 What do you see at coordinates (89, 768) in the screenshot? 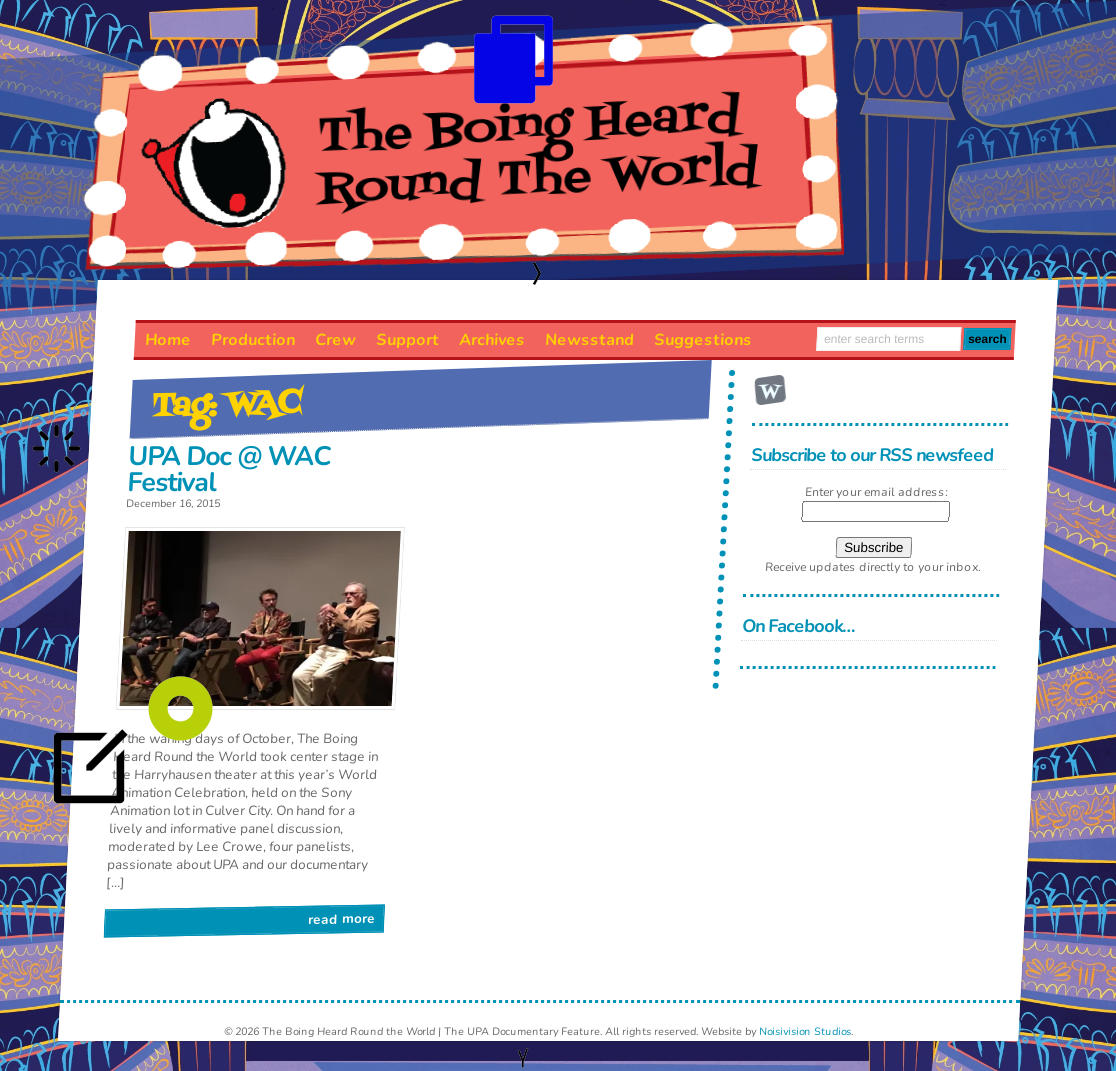
I see `edit content in a text field or form` at bounding box center [89, 768].